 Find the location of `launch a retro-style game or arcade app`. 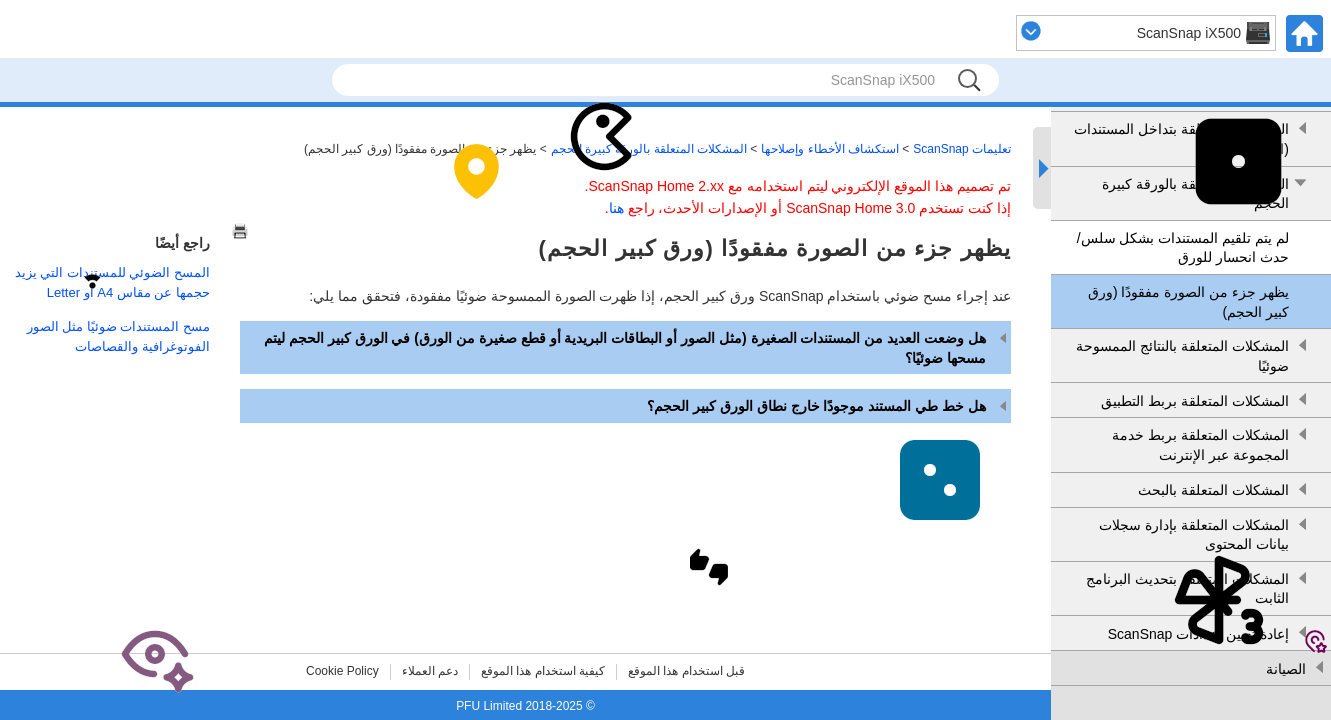

launch a retro-style game or arcade app is located at coordinates (604, 136).